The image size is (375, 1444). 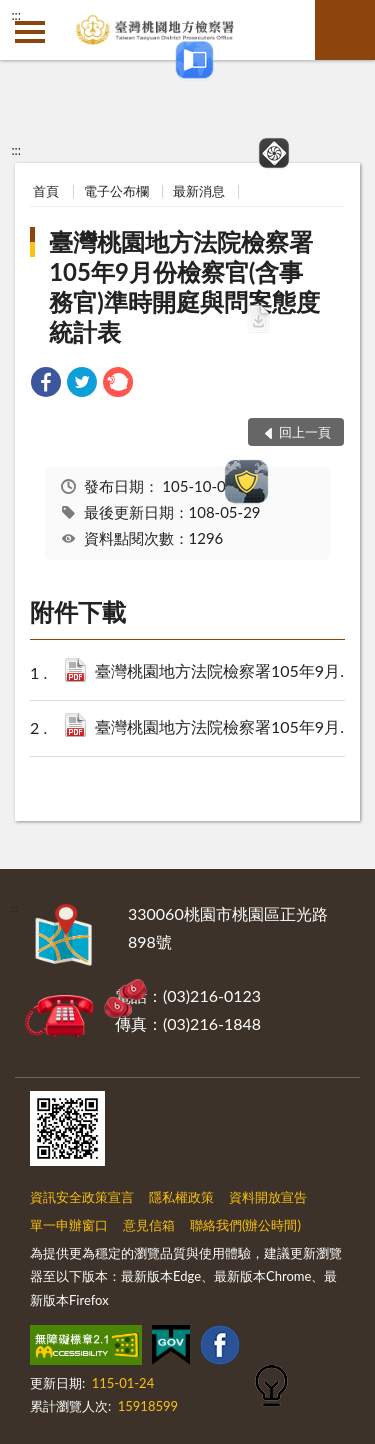 What do you see at coordinates (125, 998) in the screenshot?
I see `beats wireless earbuds - disconnected or unavailable` at bounding box center [125, 998].